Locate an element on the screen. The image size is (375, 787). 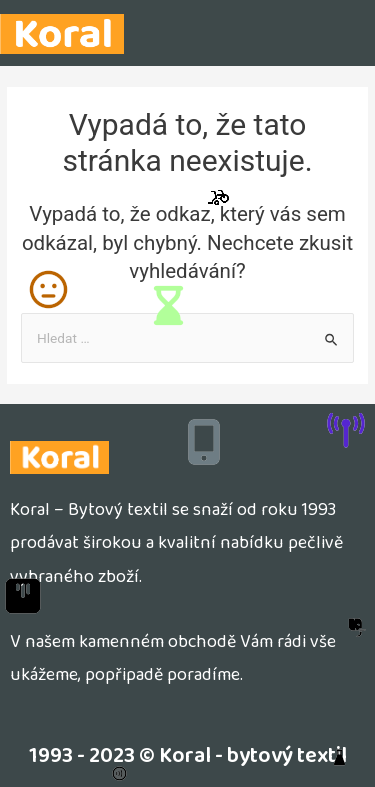
access mobile device settings is located at coordinates (204, 442).